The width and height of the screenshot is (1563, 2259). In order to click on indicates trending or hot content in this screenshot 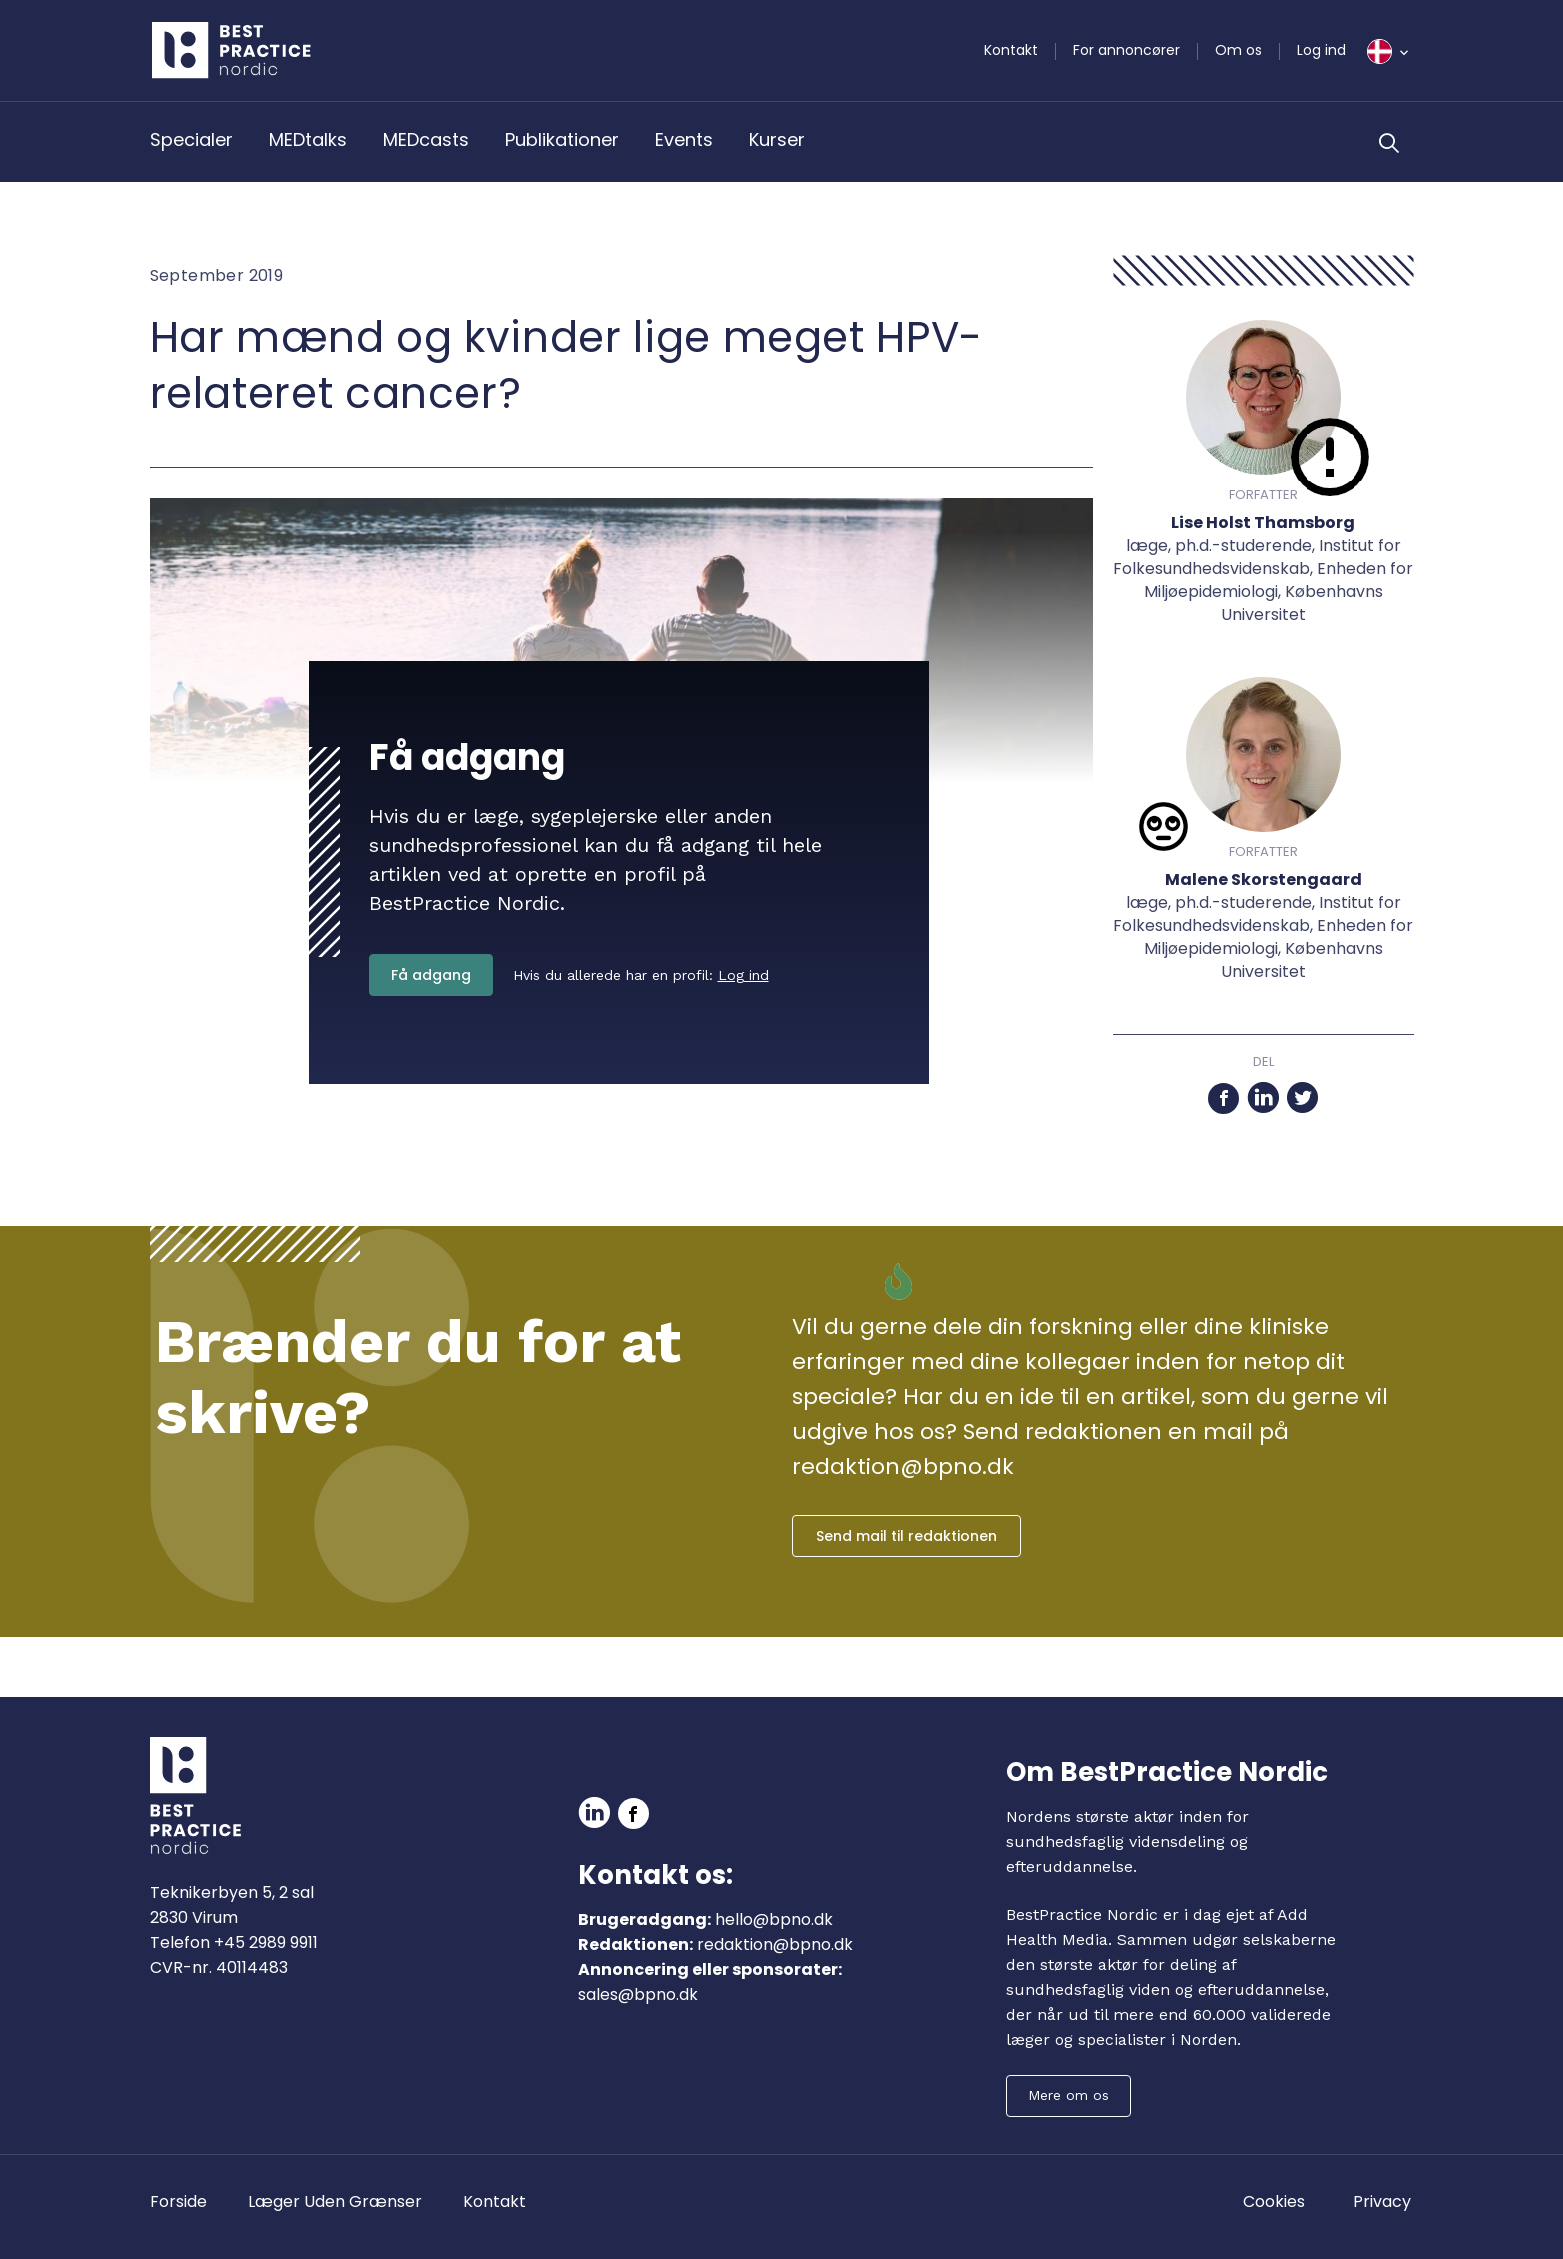, I will do `click(898, 1281)`.